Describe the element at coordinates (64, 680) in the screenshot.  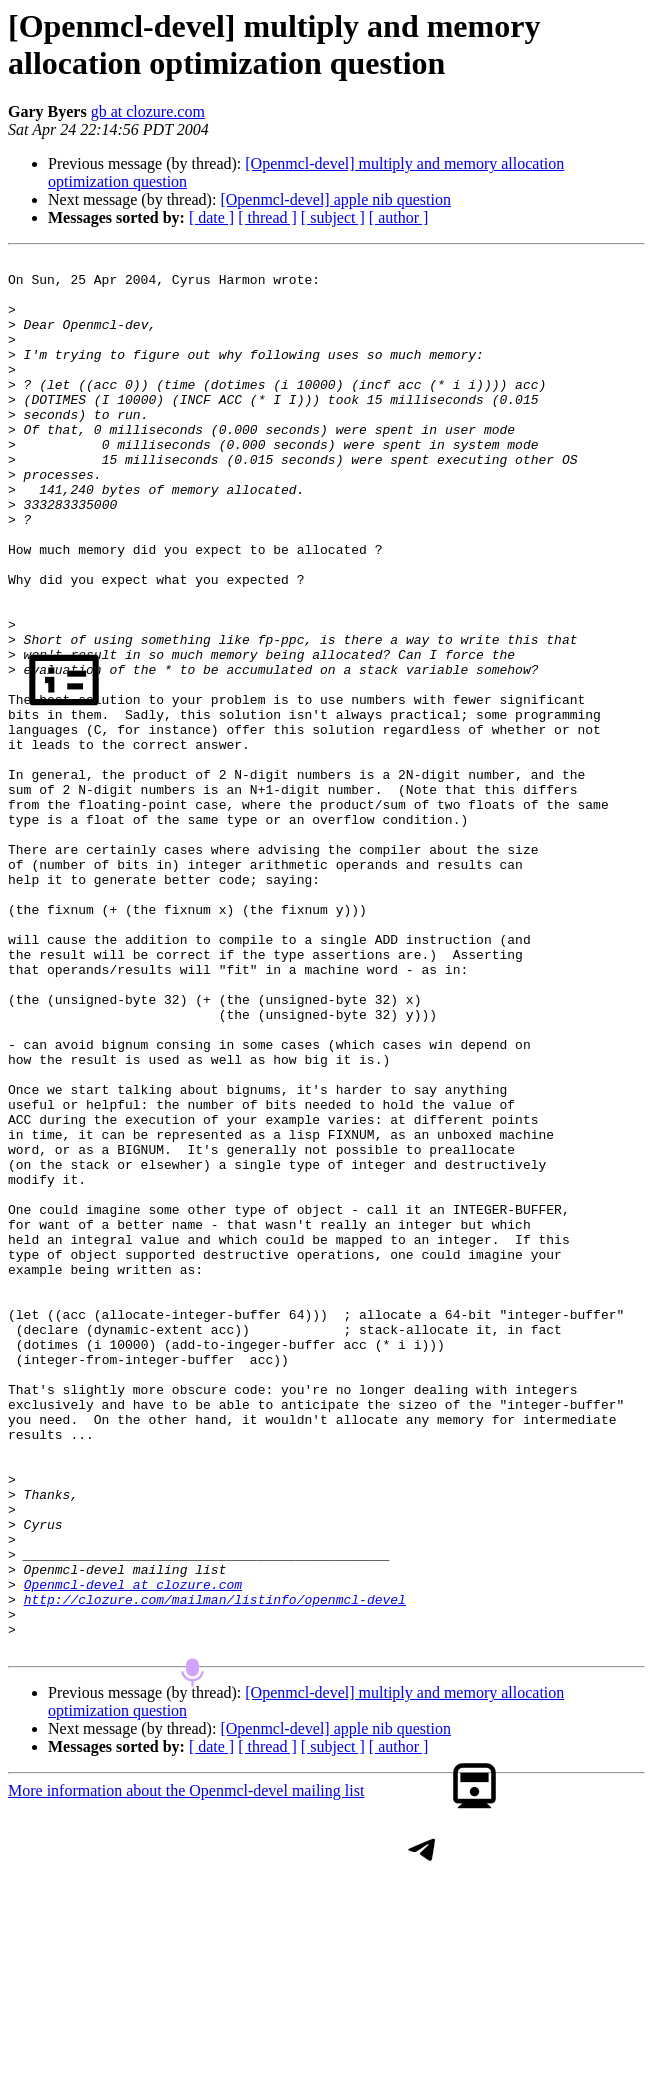
I see `view contact or business card details` at that location.